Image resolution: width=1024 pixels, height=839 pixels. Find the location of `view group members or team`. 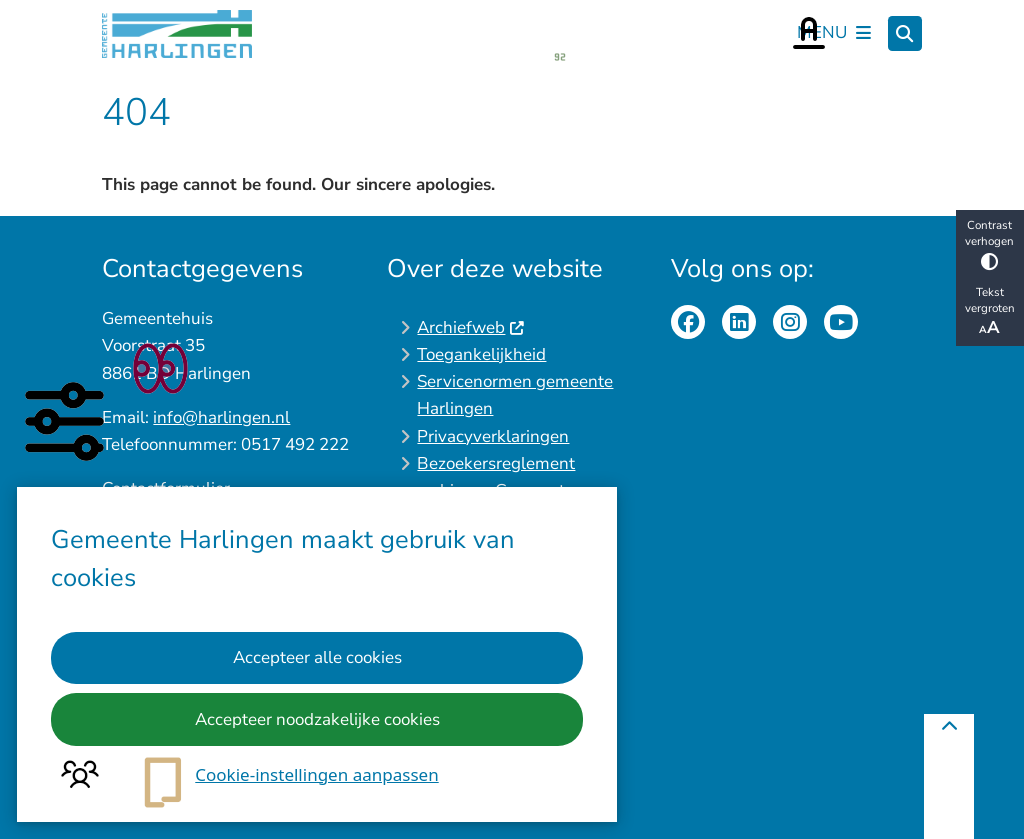

view group members or team is located at coordinates (80, 773).